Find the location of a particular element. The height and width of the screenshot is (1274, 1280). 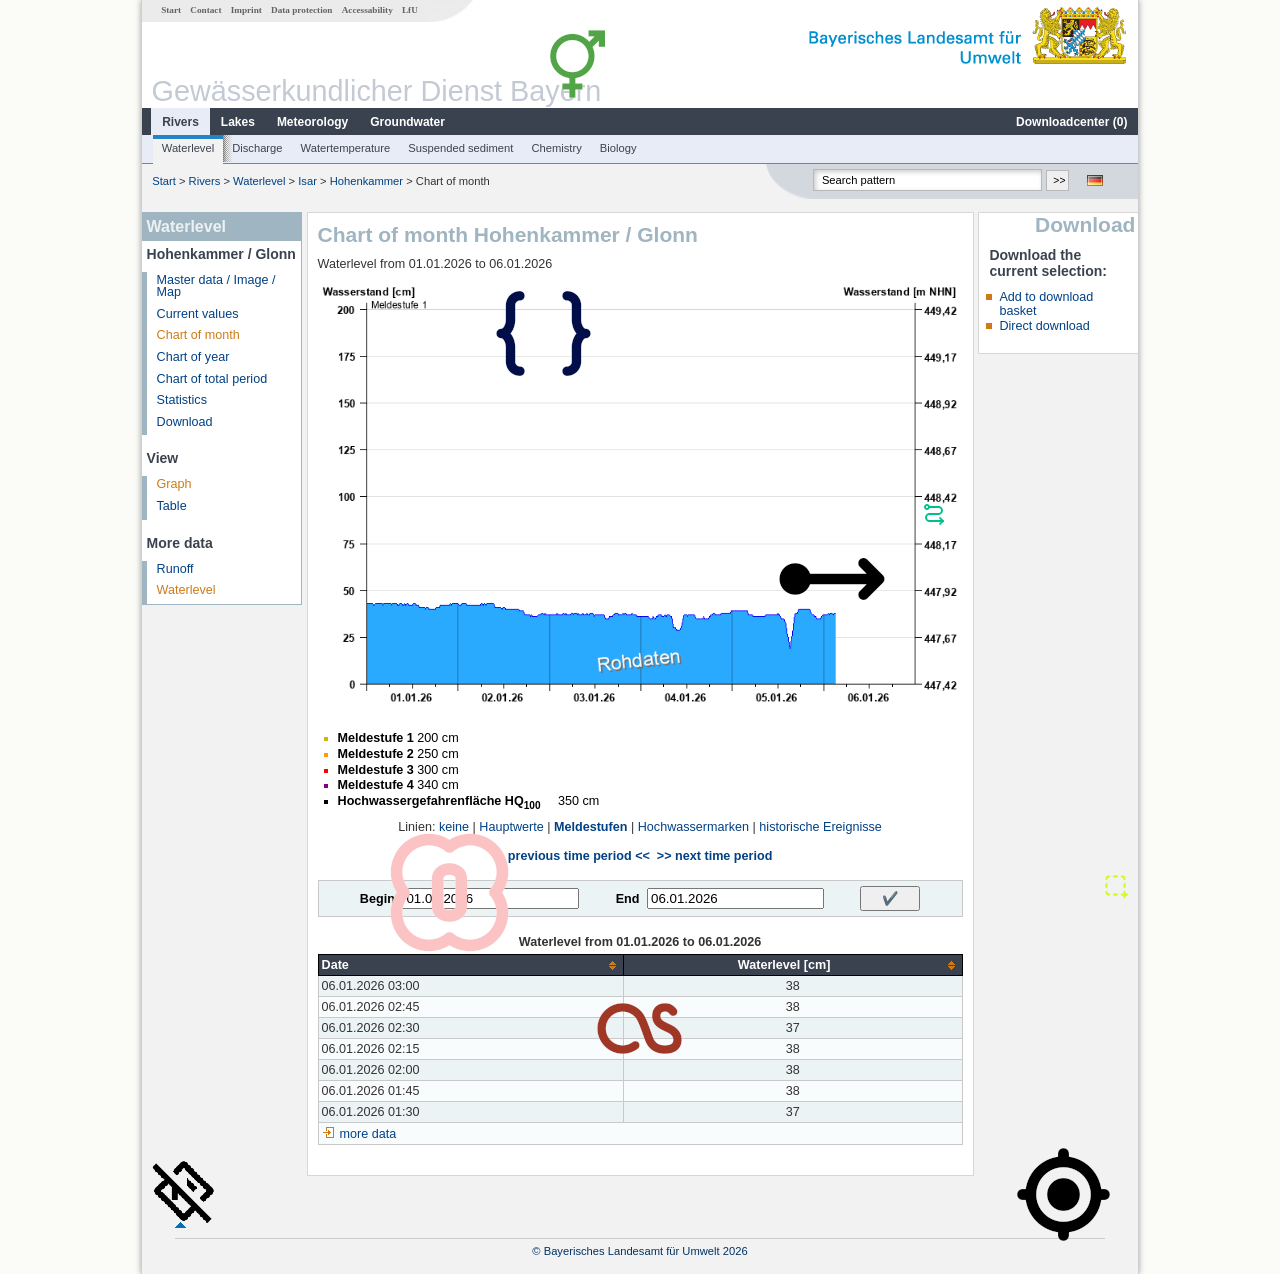

open the Amie calendar app is located at coordinates (449, 892).